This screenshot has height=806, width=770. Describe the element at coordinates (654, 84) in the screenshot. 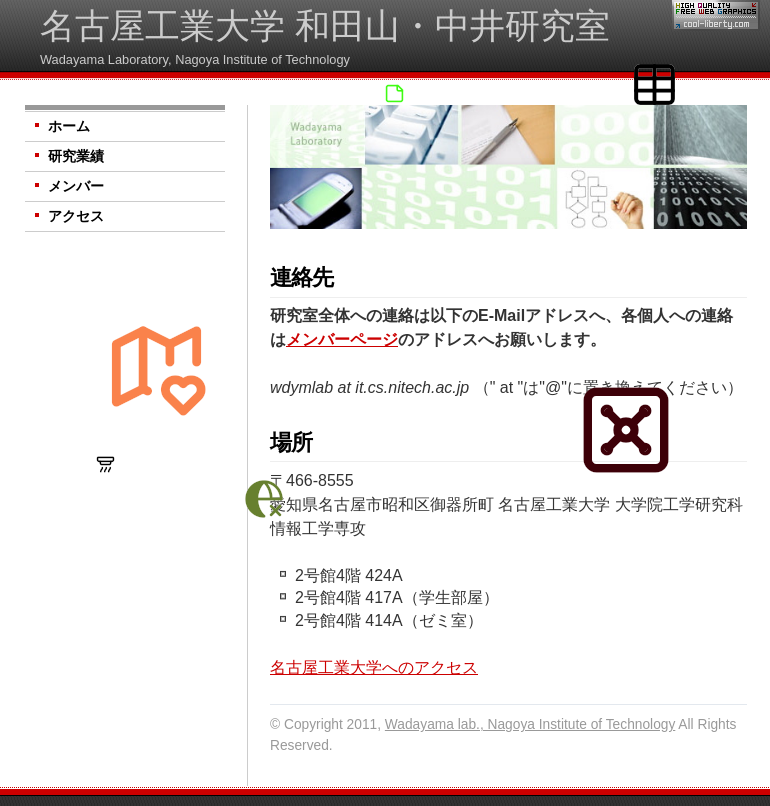

I see `view data in table format` at that location.